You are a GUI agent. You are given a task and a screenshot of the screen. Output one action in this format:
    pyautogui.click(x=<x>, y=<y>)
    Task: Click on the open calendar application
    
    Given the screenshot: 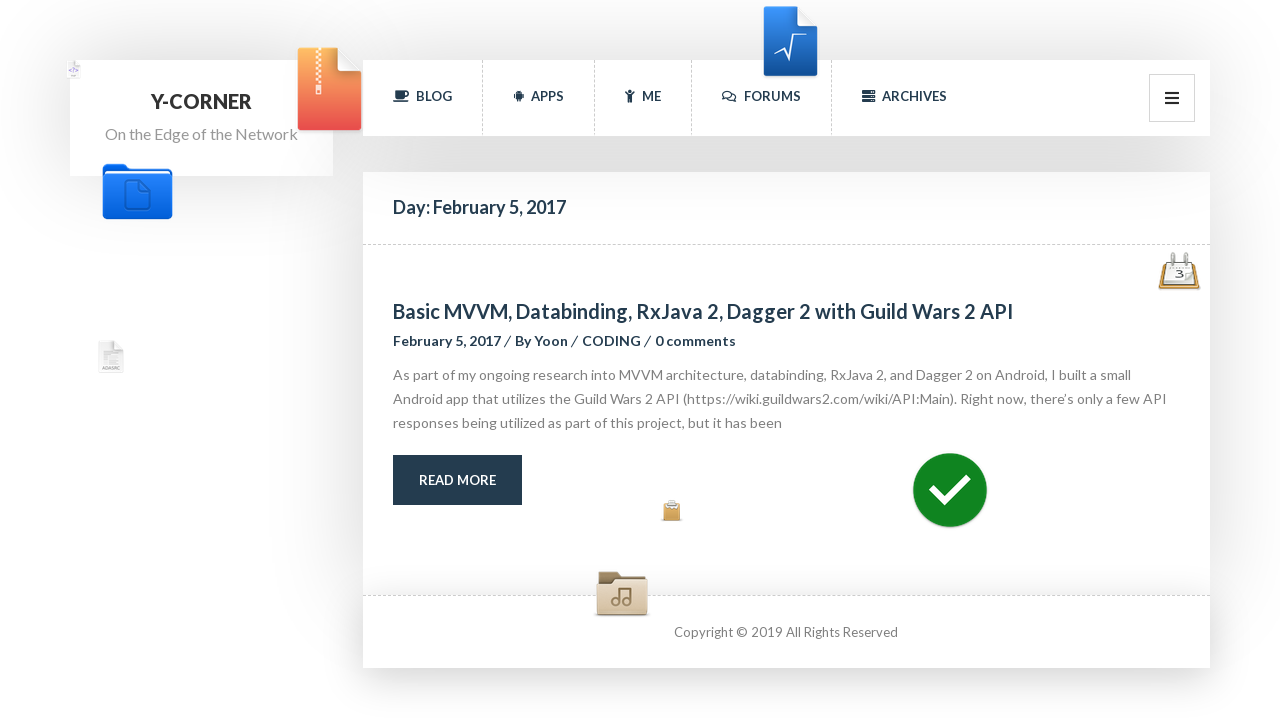 What is the action you would take?
    pyautogui.click(x=1179, y=273)
    